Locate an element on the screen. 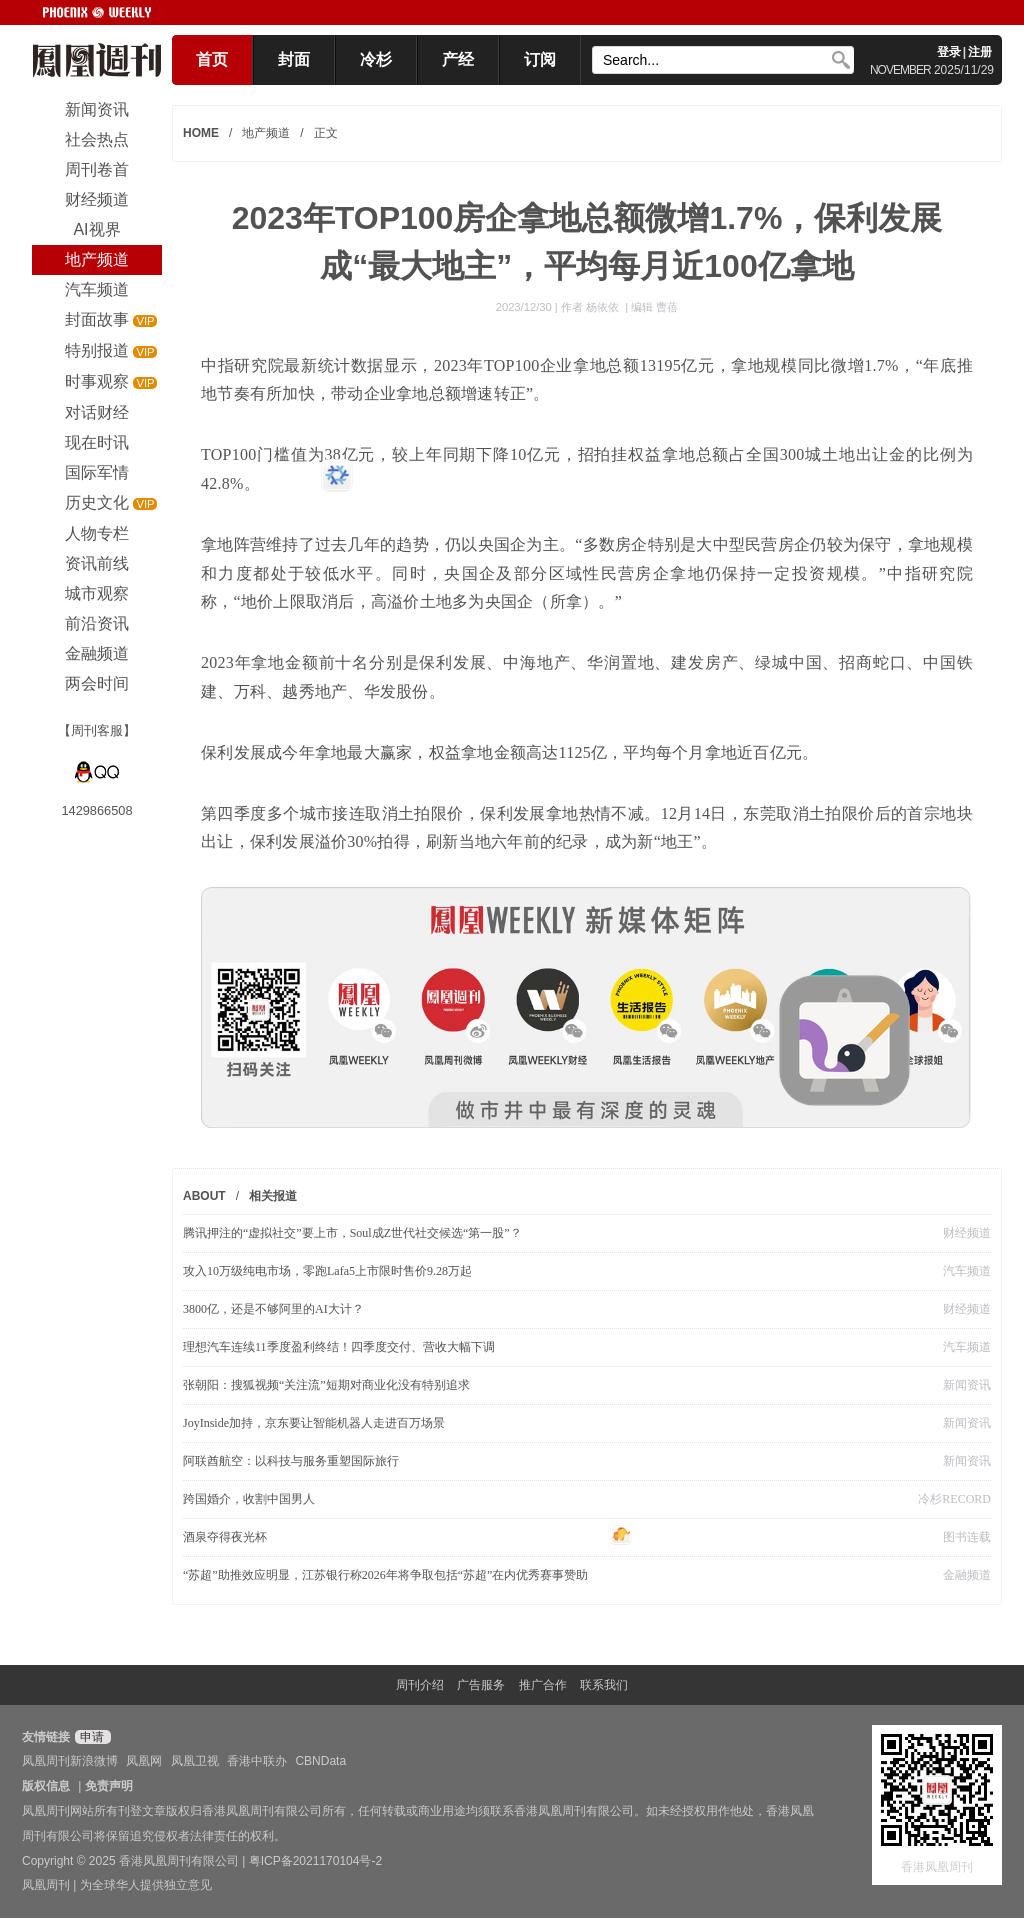 The width and height of the screenshot is (1024, 1918). open the nix package manager is located at coordinates (337, 475).